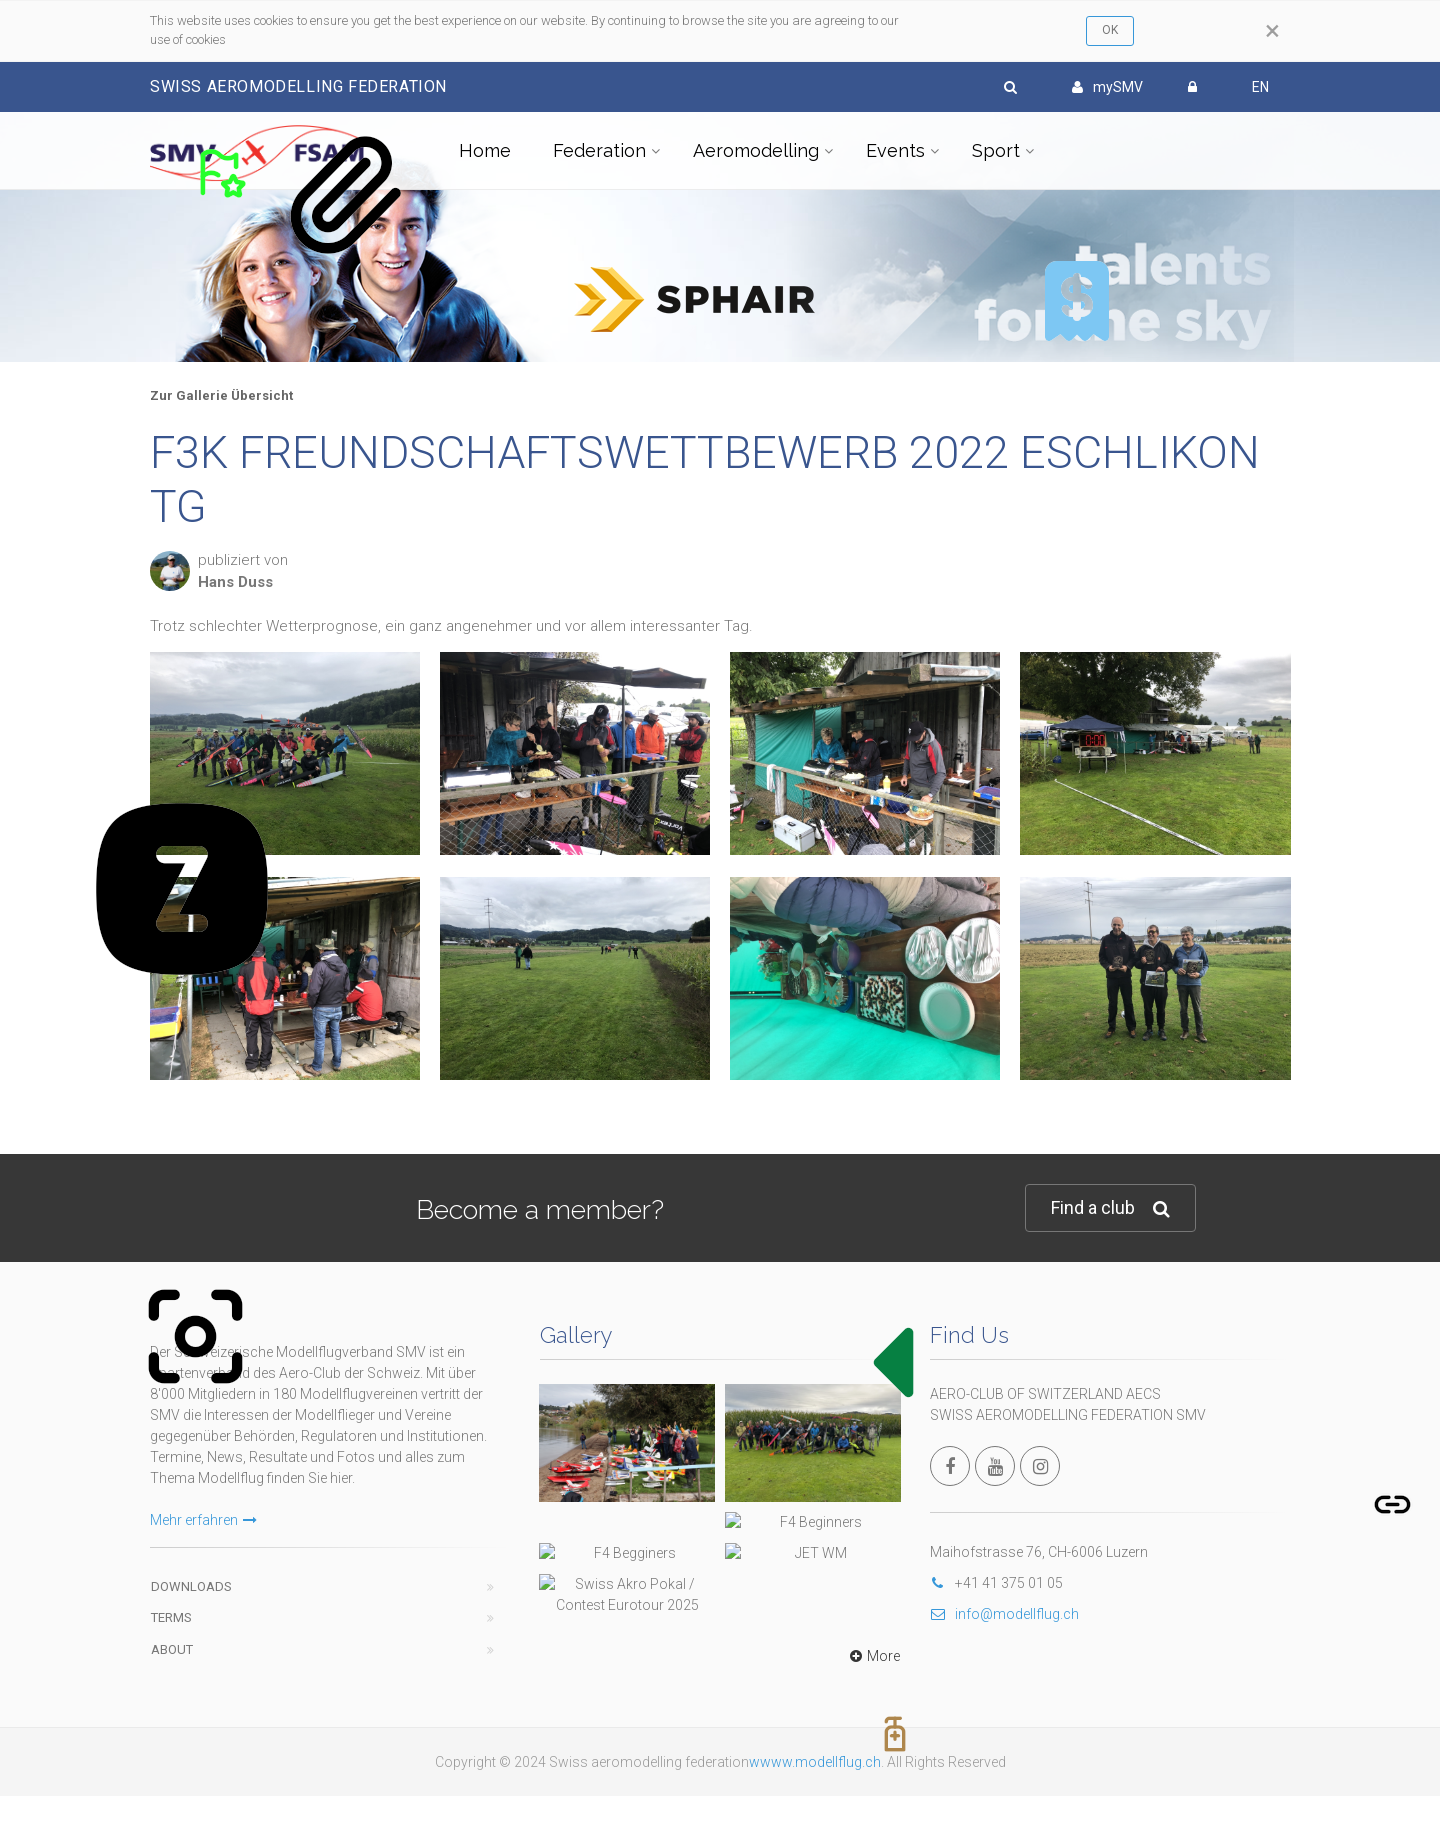 The width and height of the screenshot is (1440, 1835). I want to click on attach a file to your message, so click(344, 195).